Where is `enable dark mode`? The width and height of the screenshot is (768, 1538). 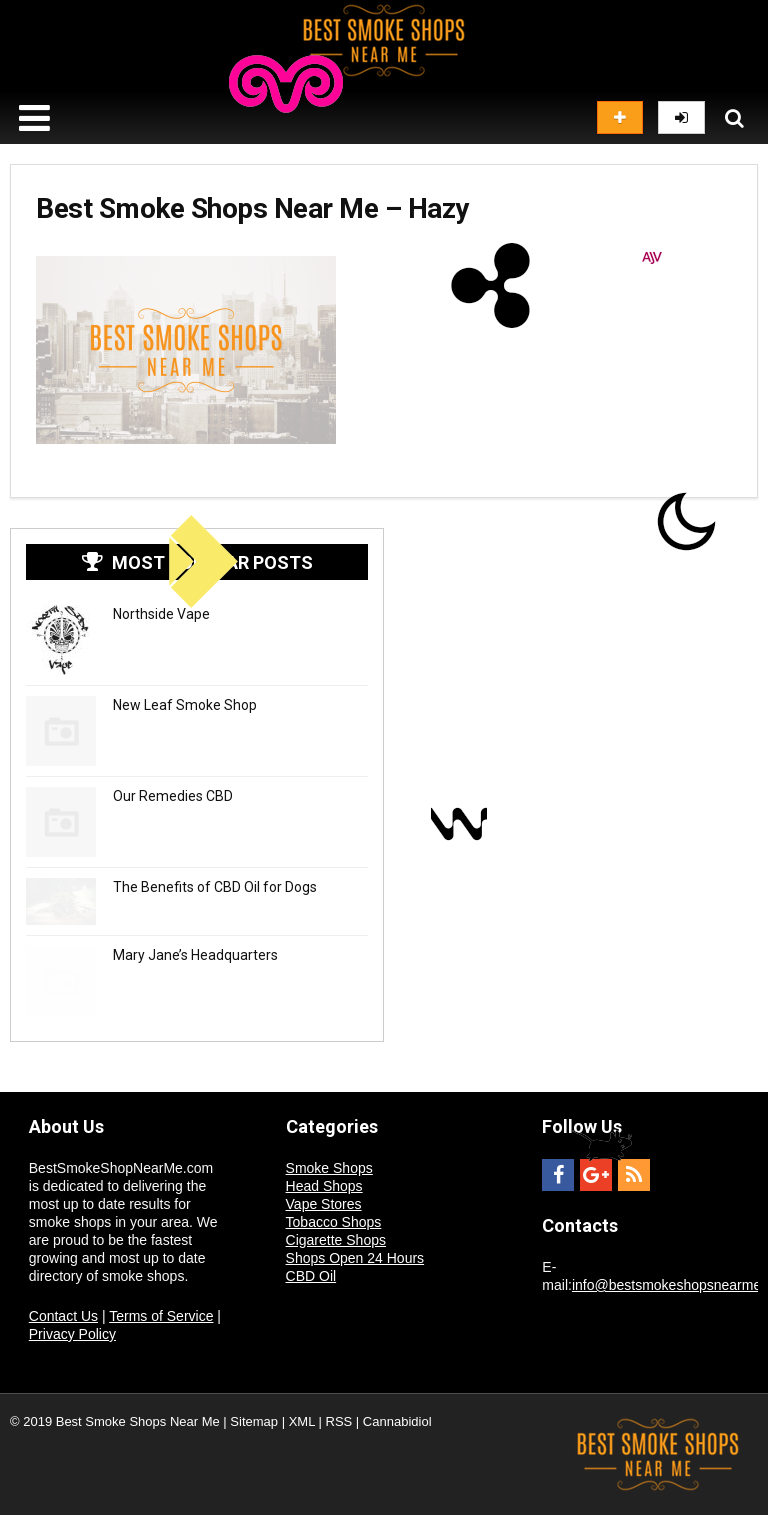
enable dark mode is located at coordinates (686, 521).